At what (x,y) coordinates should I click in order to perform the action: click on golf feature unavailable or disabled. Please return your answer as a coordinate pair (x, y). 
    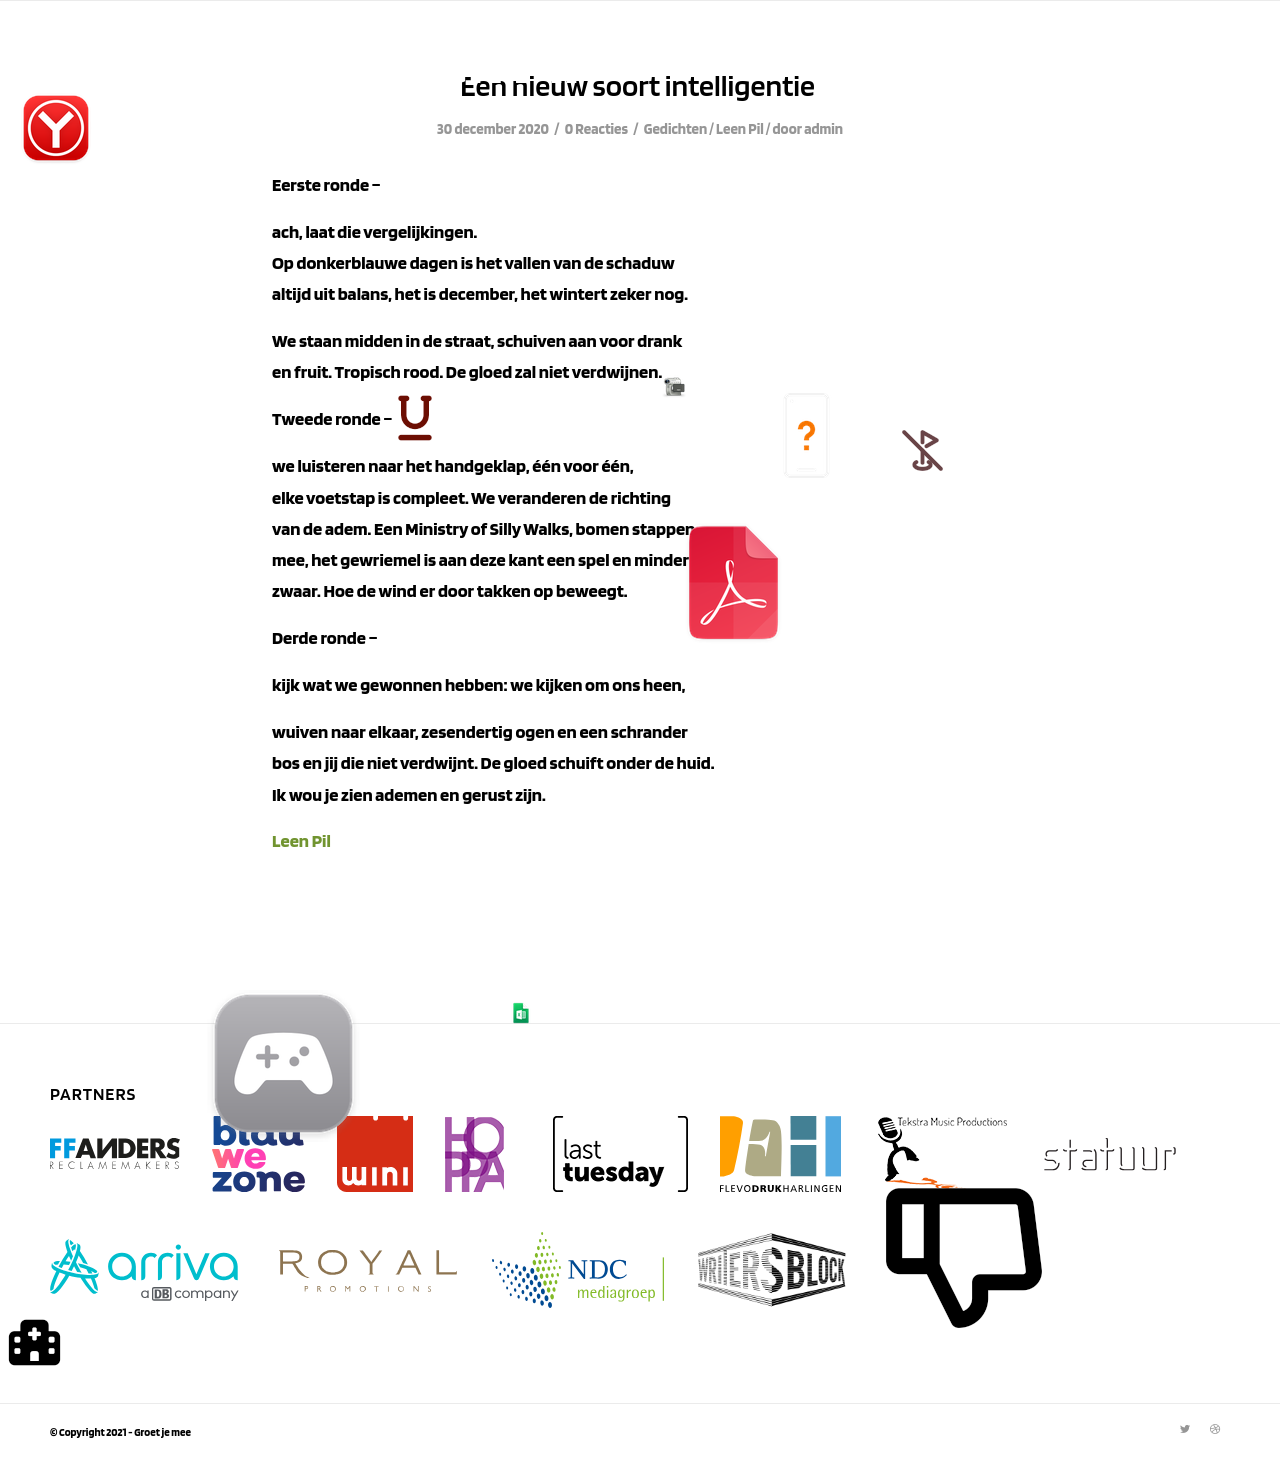
    Looking at the image, I should click on (922, 450).